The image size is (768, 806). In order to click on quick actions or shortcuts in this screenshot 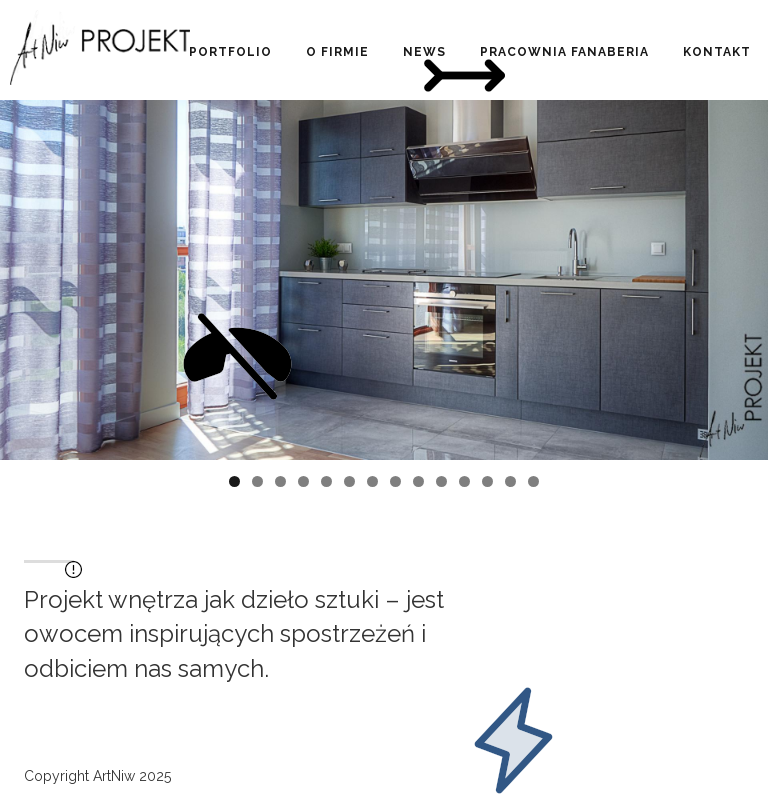, I will do `click(513, 740)`.